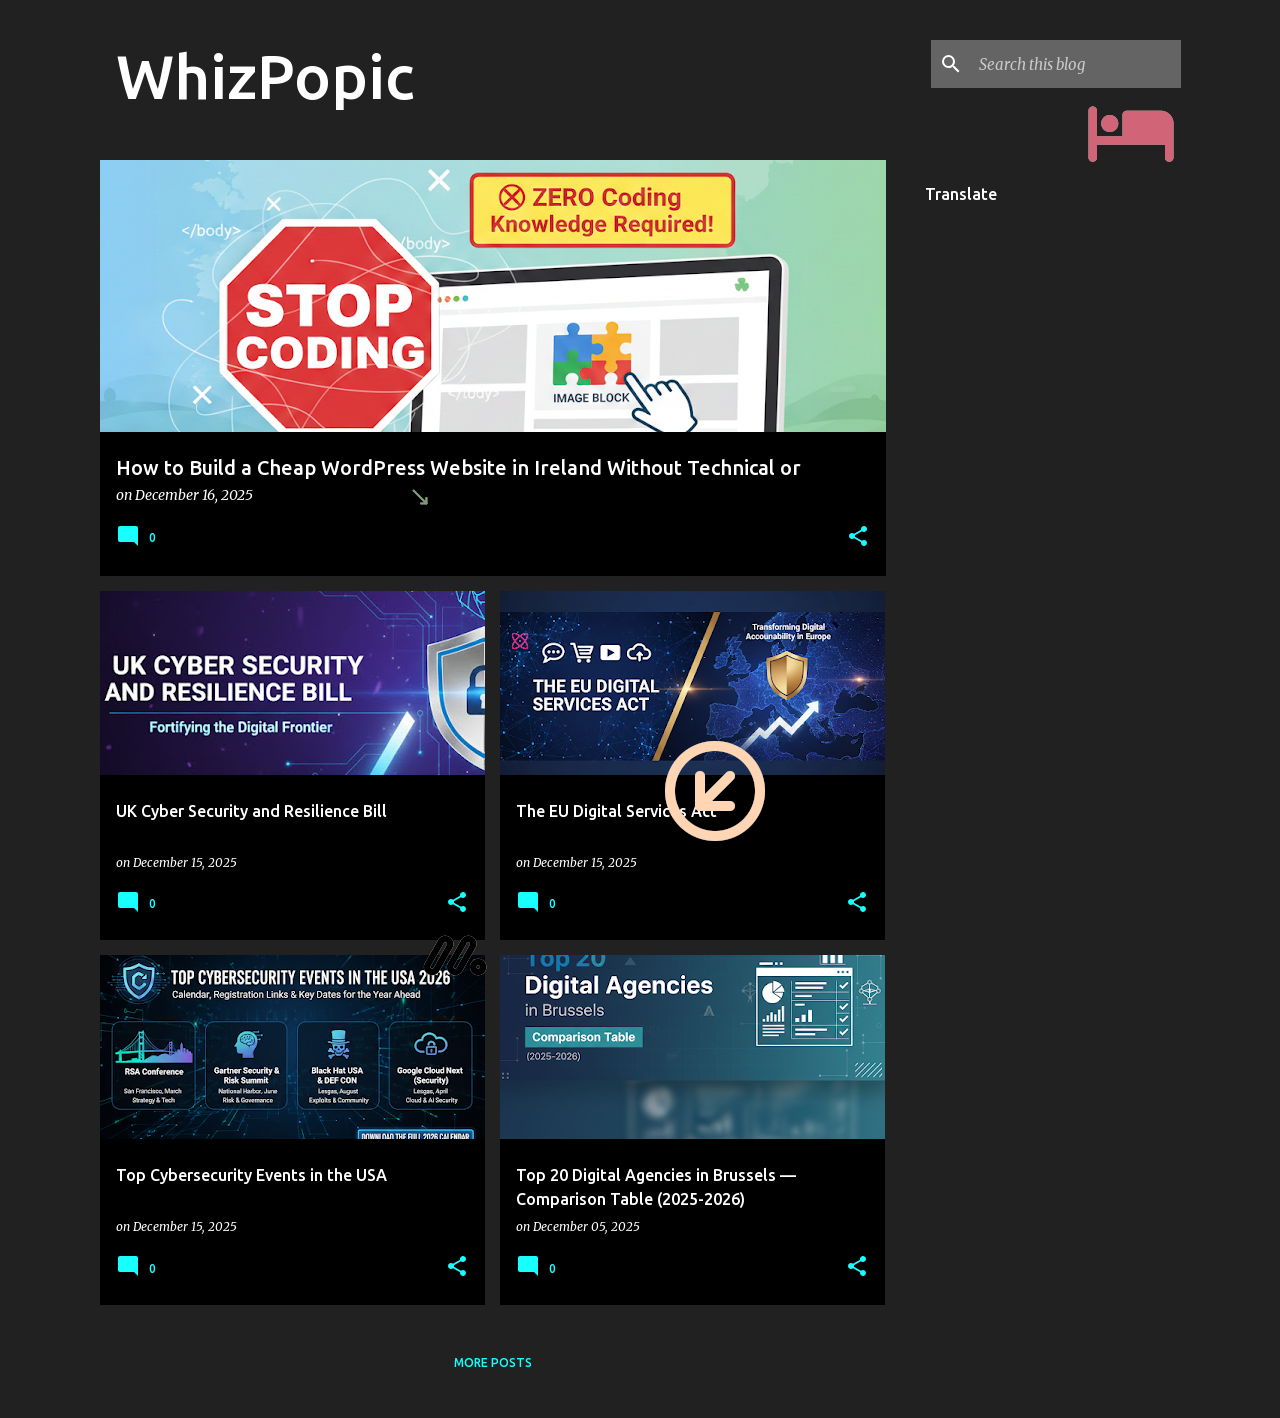 Image resolution: width=1280 pixels, height=1418 pixels. Describe the element at coordinates (715, 791) in the screenshot. I see `navigate to previous content or go back` at that location.